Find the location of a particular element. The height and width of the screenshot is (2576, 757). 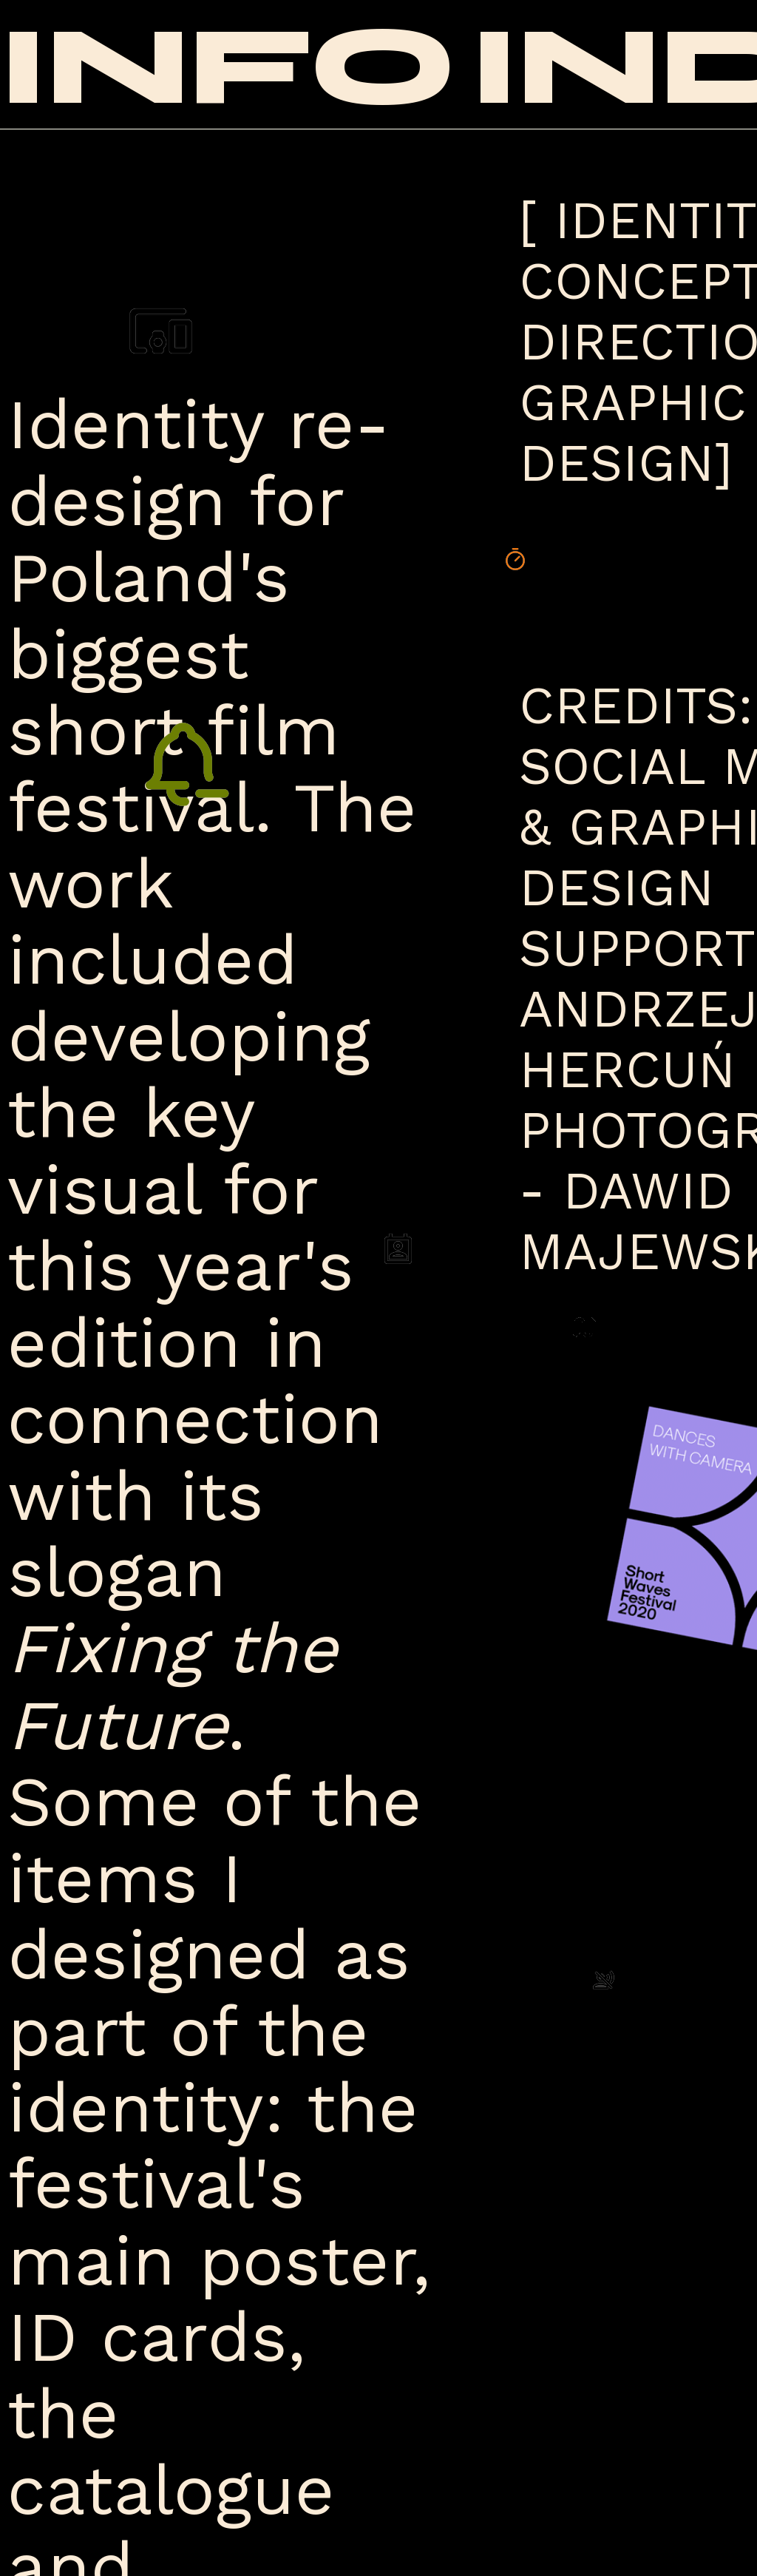

mute voice narration or screen reader is located at coordinates (603, 1980).